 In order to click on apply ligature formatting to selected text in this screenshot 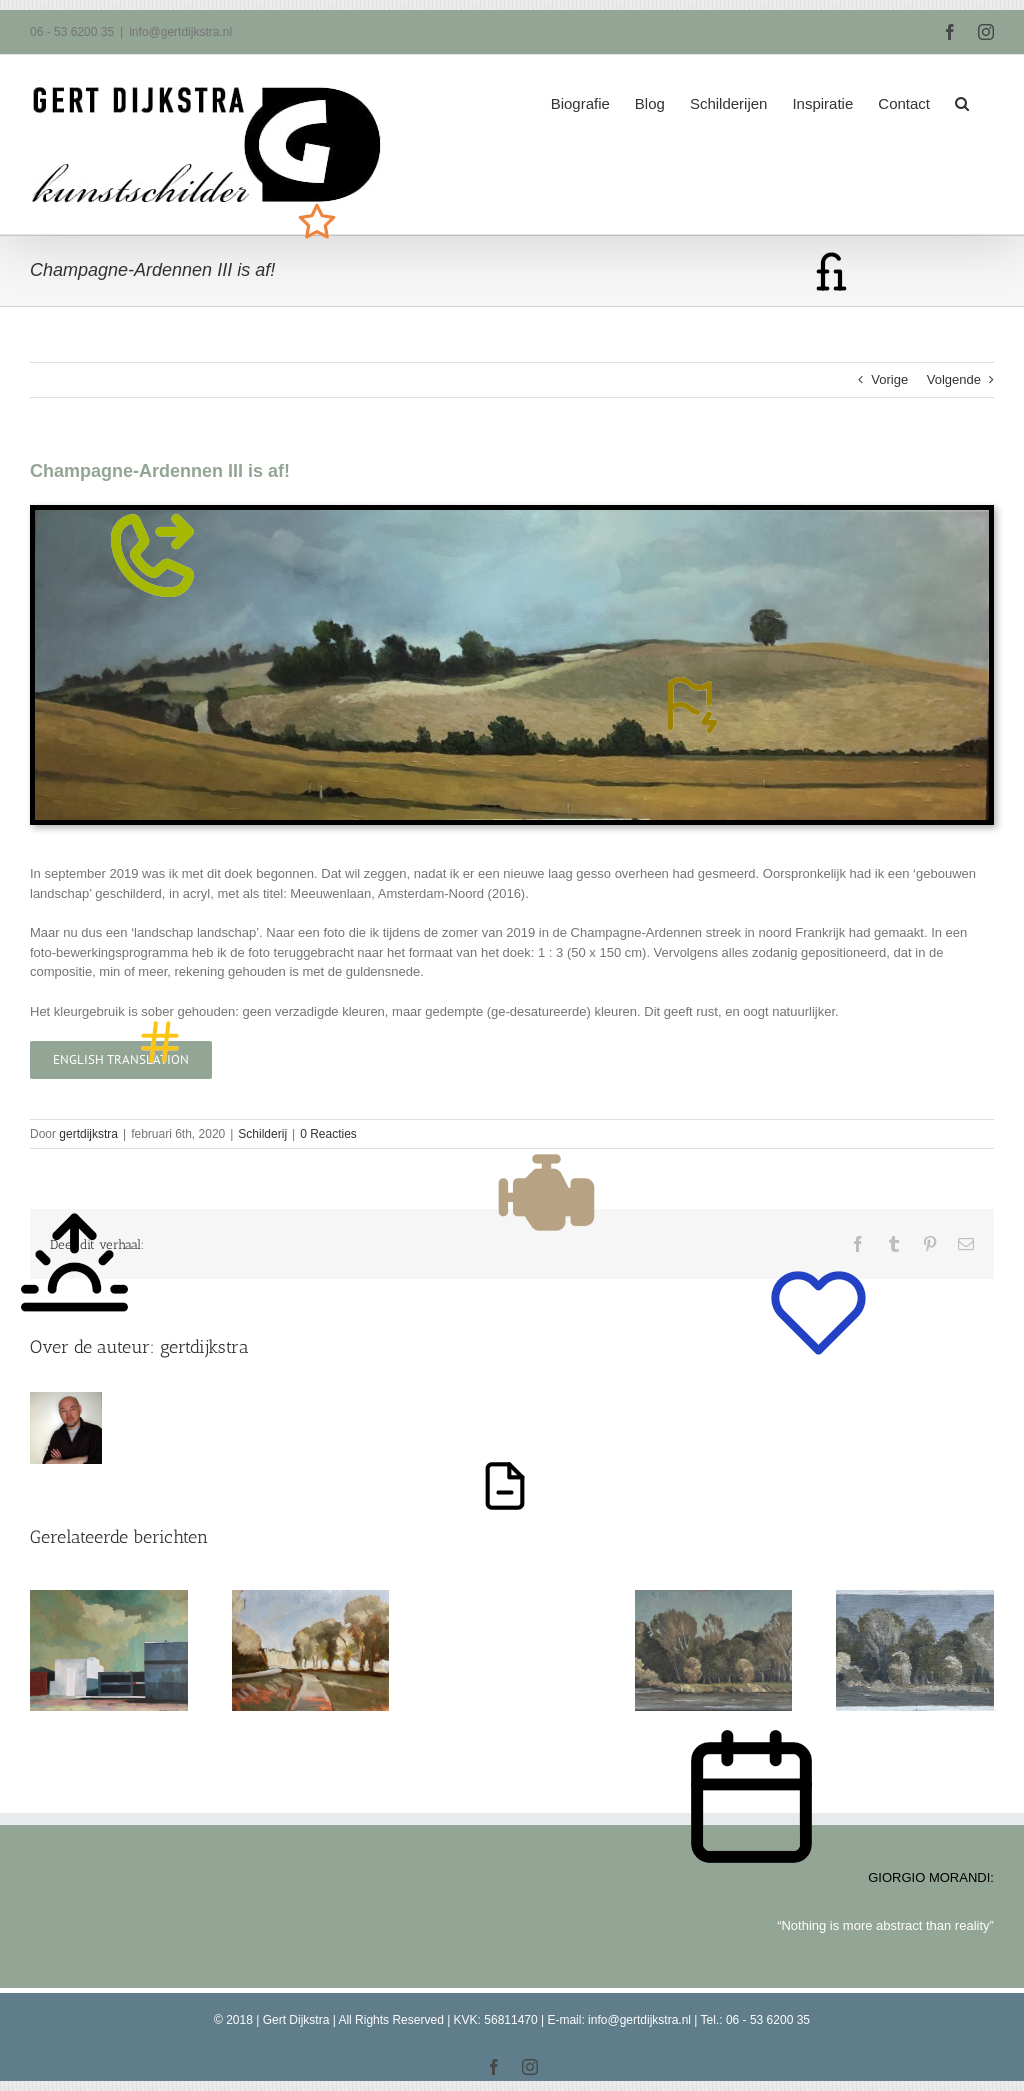, I will do `click(831, 271)`.